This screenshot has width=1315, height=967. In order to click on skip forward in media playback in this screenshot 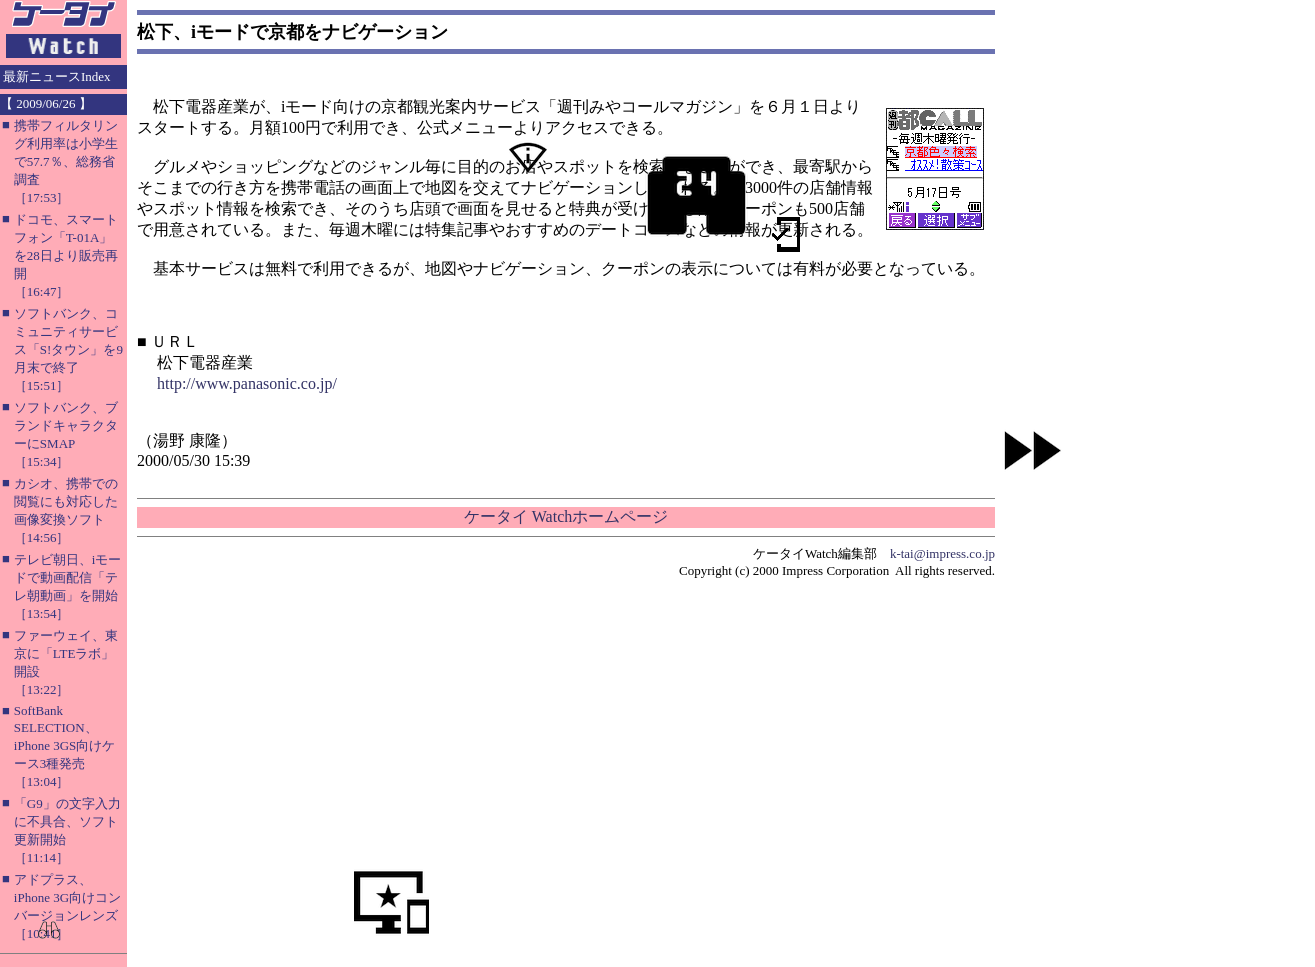, I will do `click(1030, 450)`.